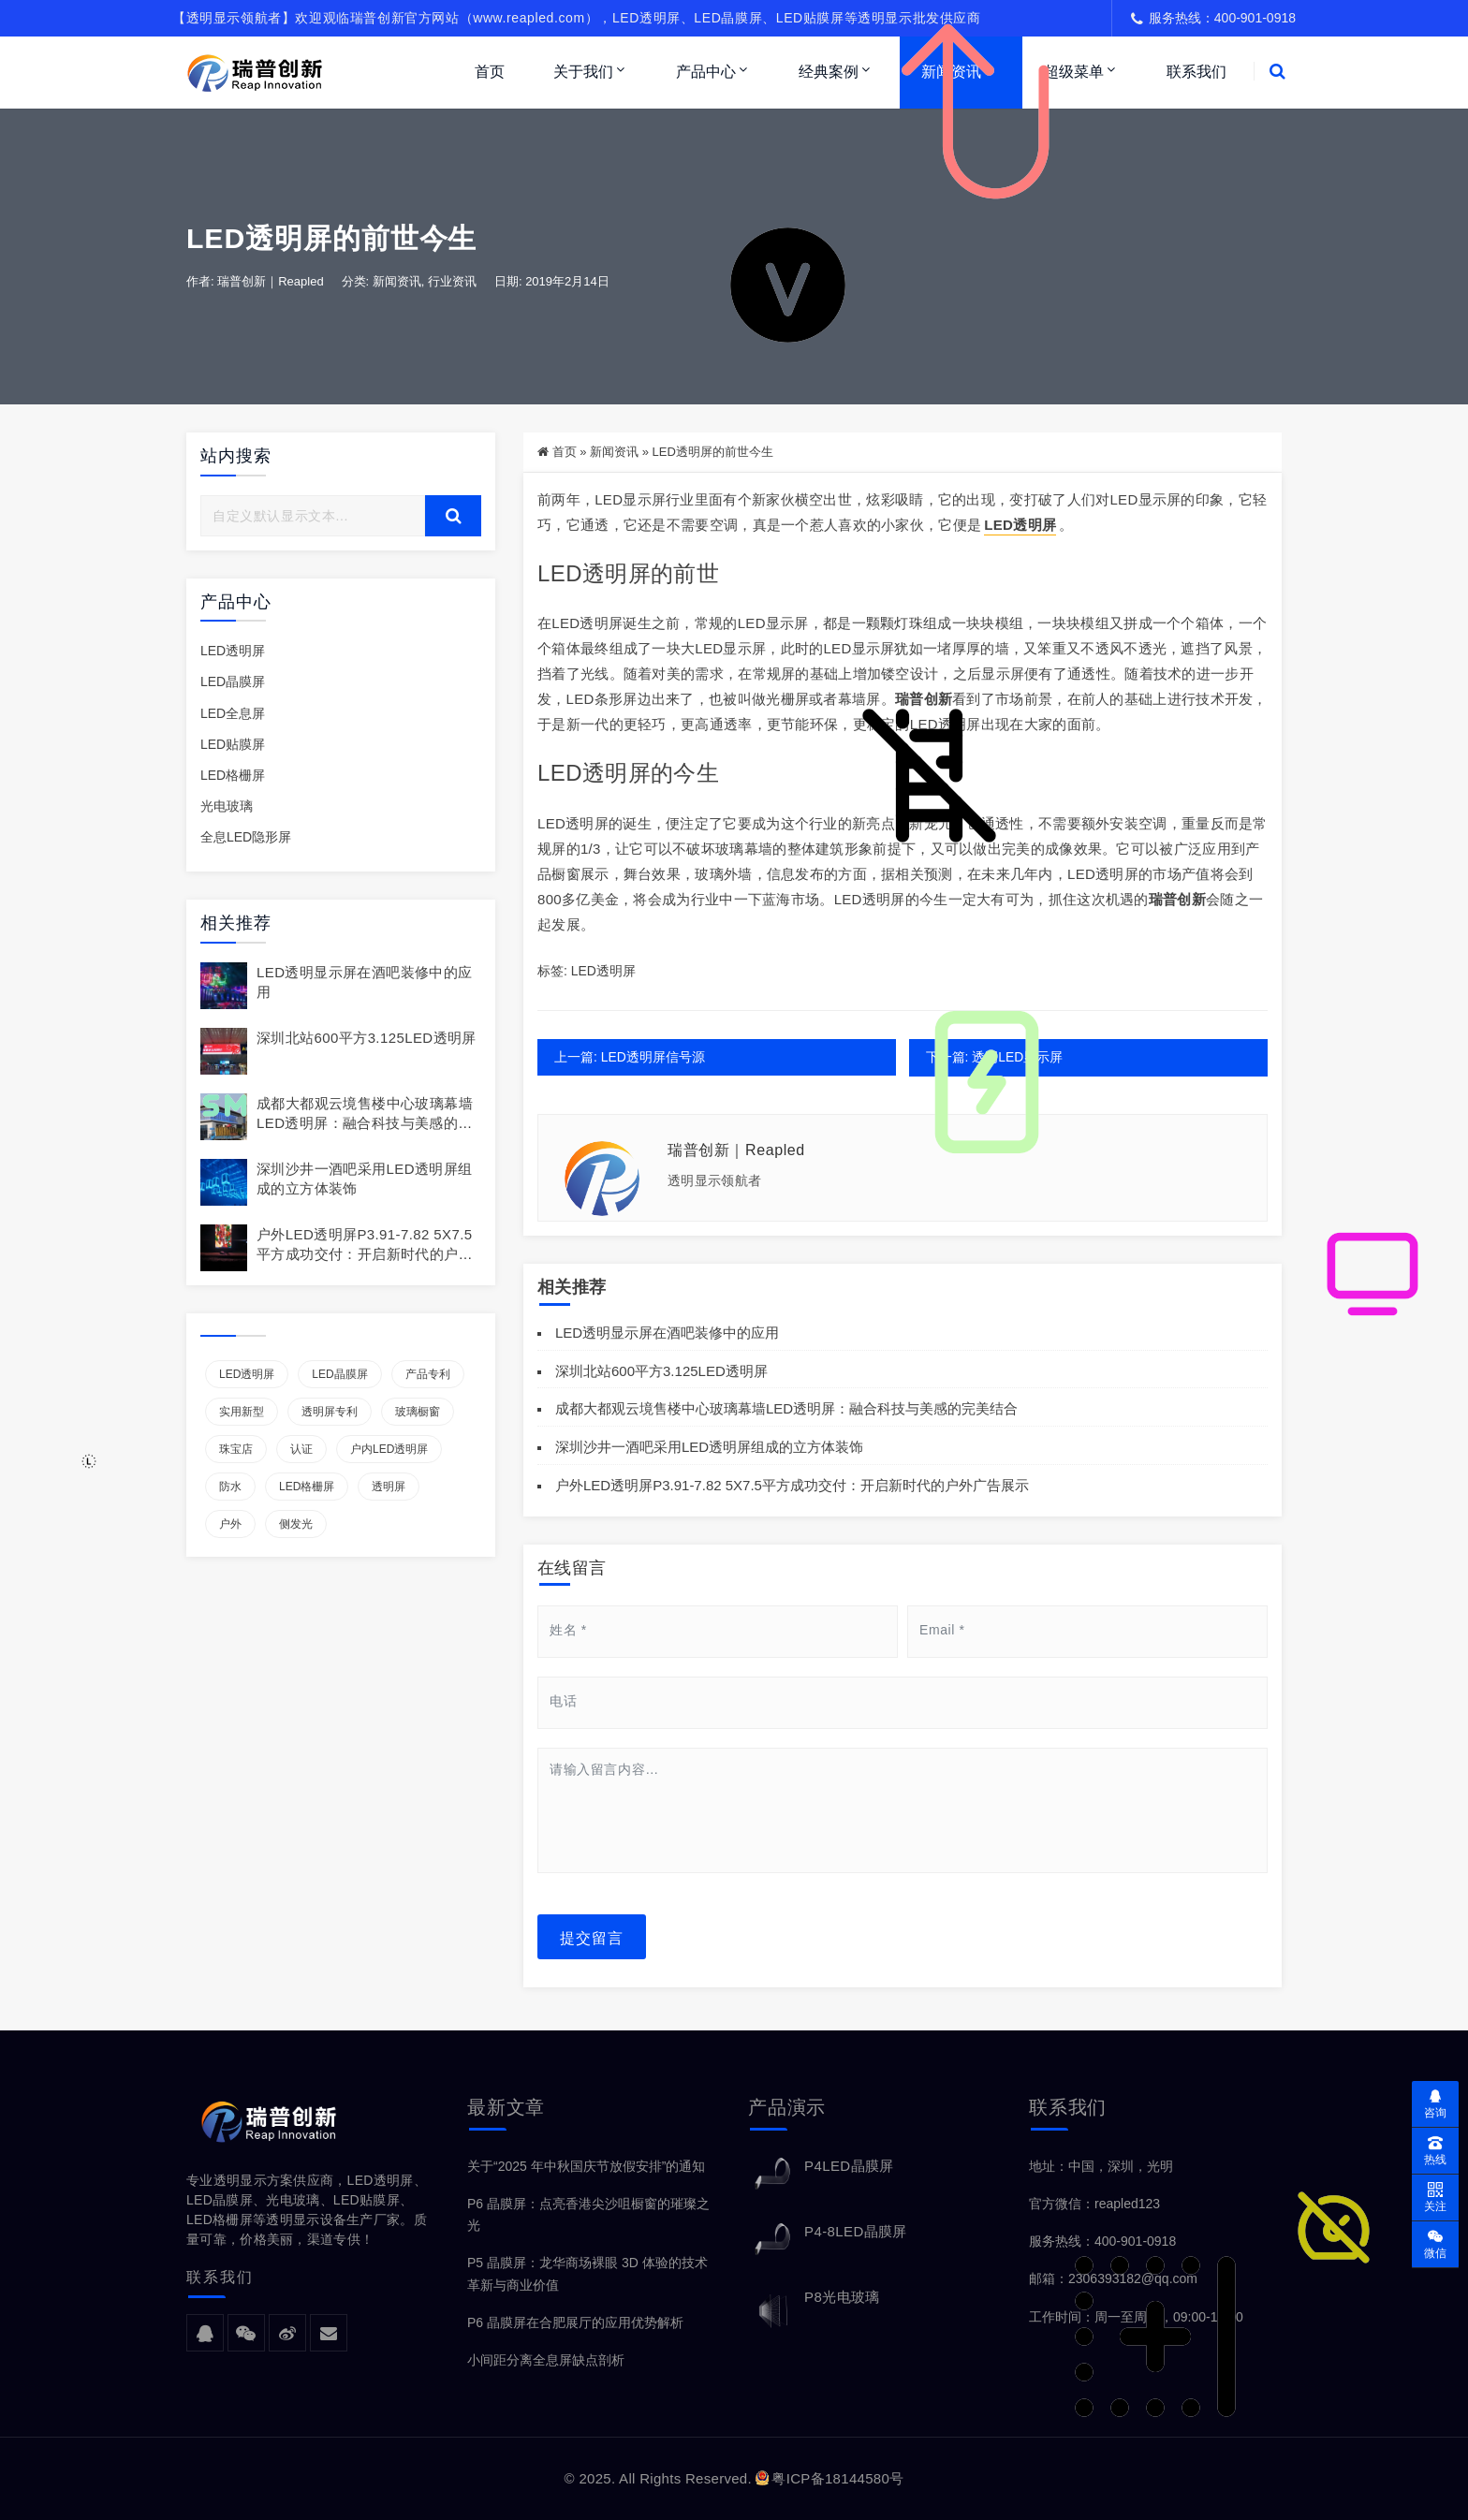  What do you see at coordinates (929, 775) in the screenshot?
I see `ladder access disabled or unavailable` at bounding box center [929, 775].